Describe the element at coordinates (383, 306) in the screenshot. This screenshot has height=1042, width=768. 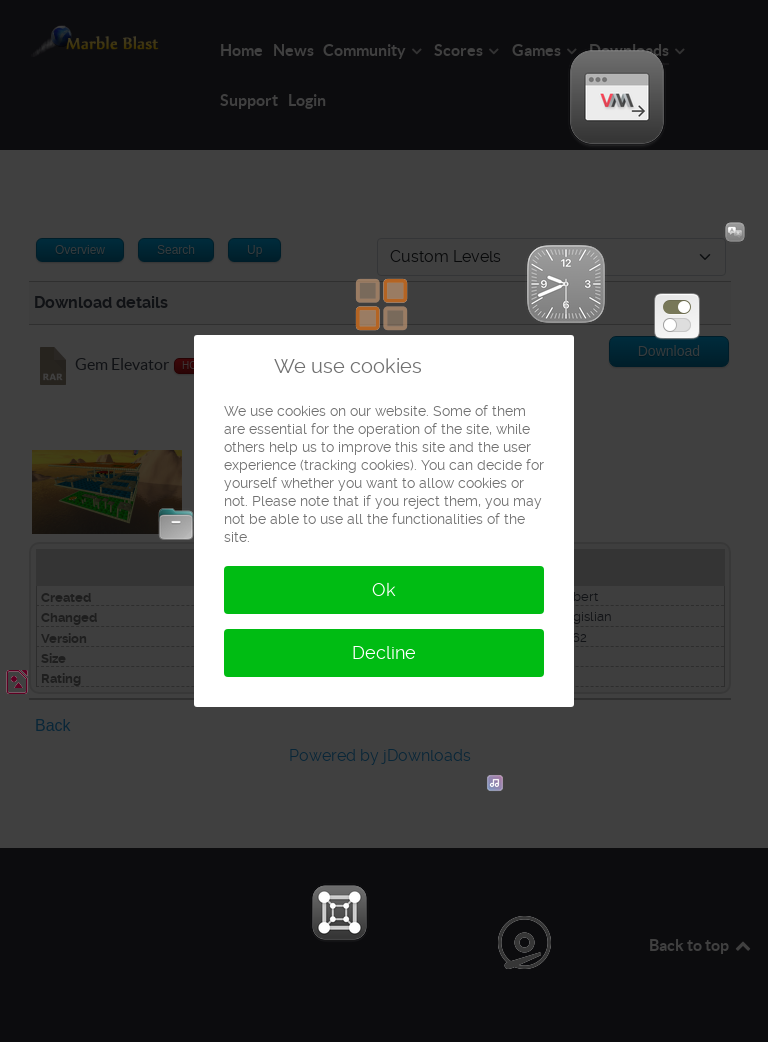
I see `launch lights off puzzle game` at that location.